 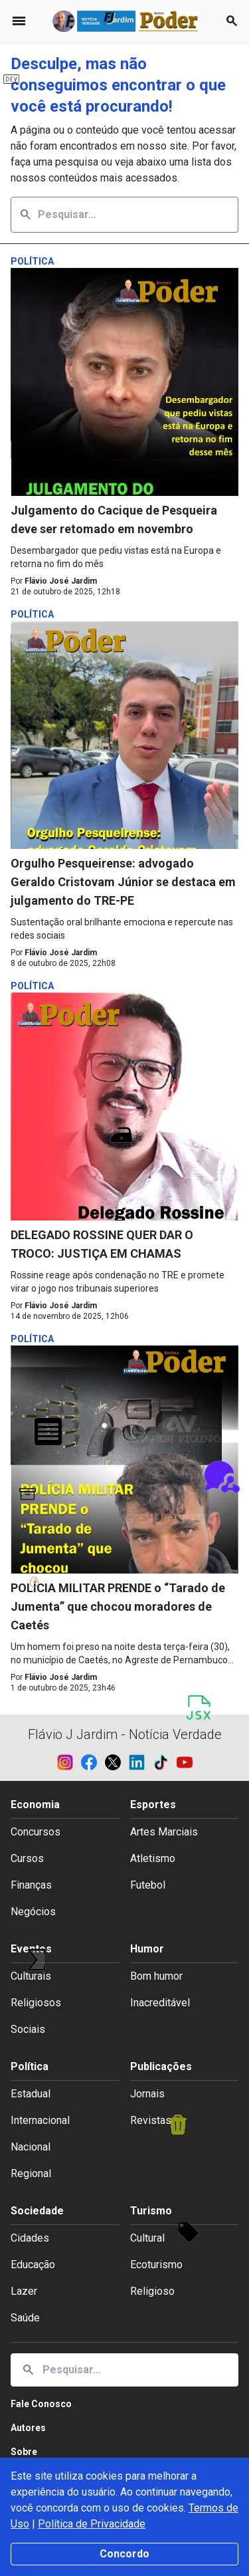 What do you see at coordinates (122, 1135) in the screenshot?
I see `indicates clothing requires ironing` at bounding box center [122, 1135].